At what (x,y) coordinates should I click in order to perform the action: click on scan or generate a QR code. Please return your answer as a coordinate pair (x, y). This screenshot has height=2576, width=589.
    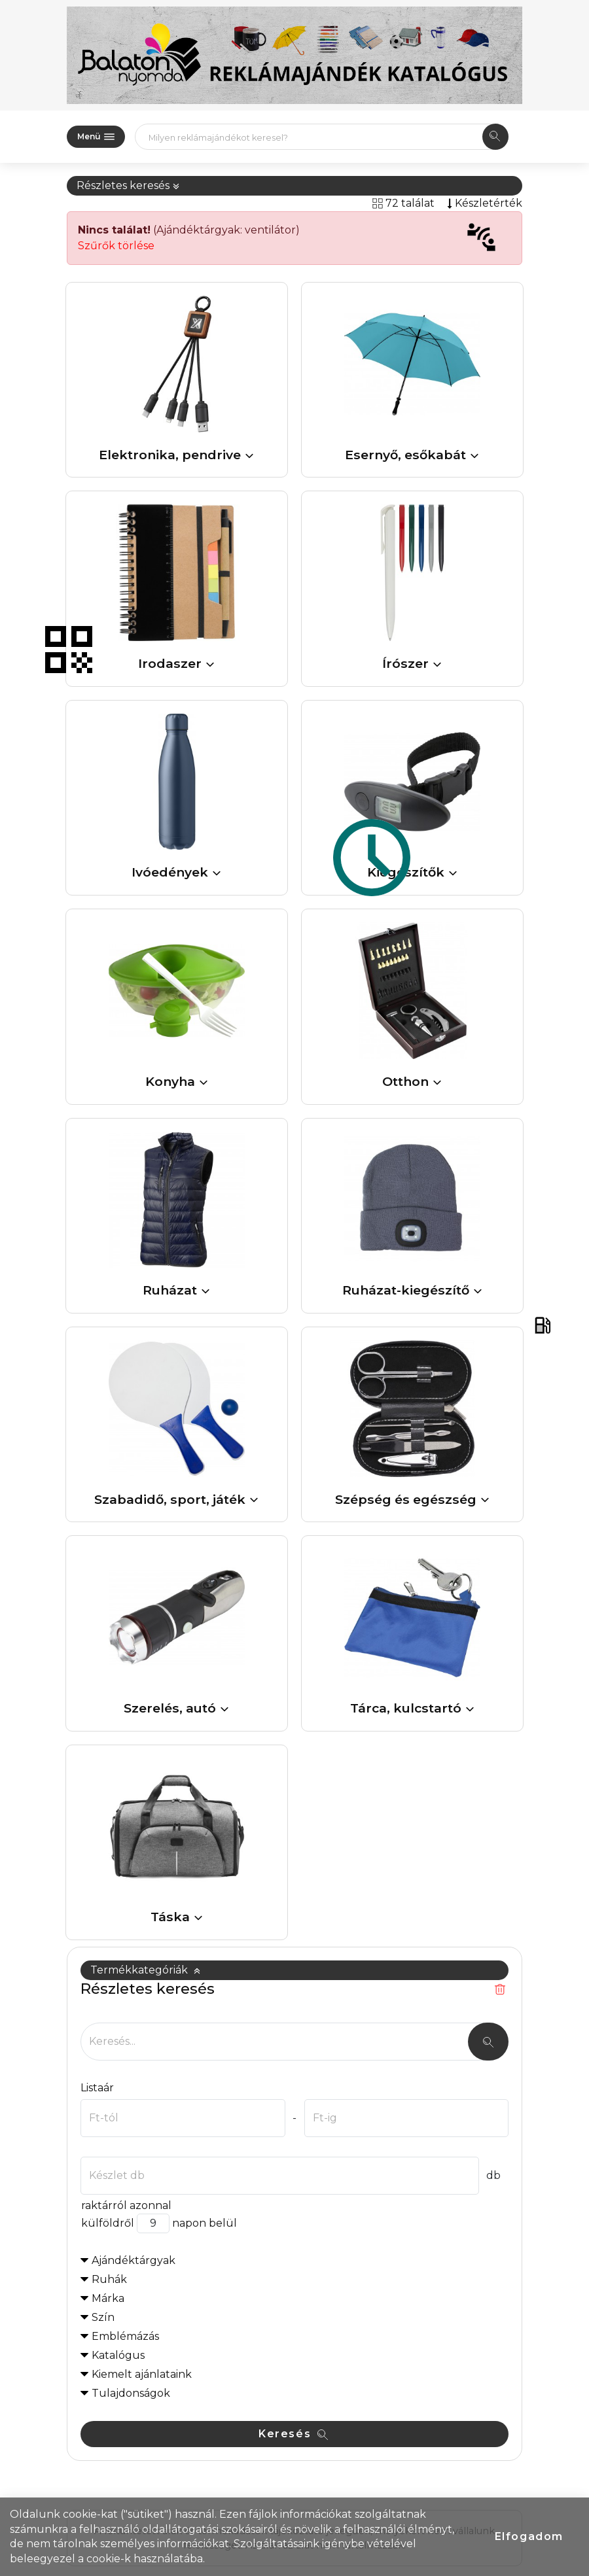
    Looking at the image, I should click on (69, 650).